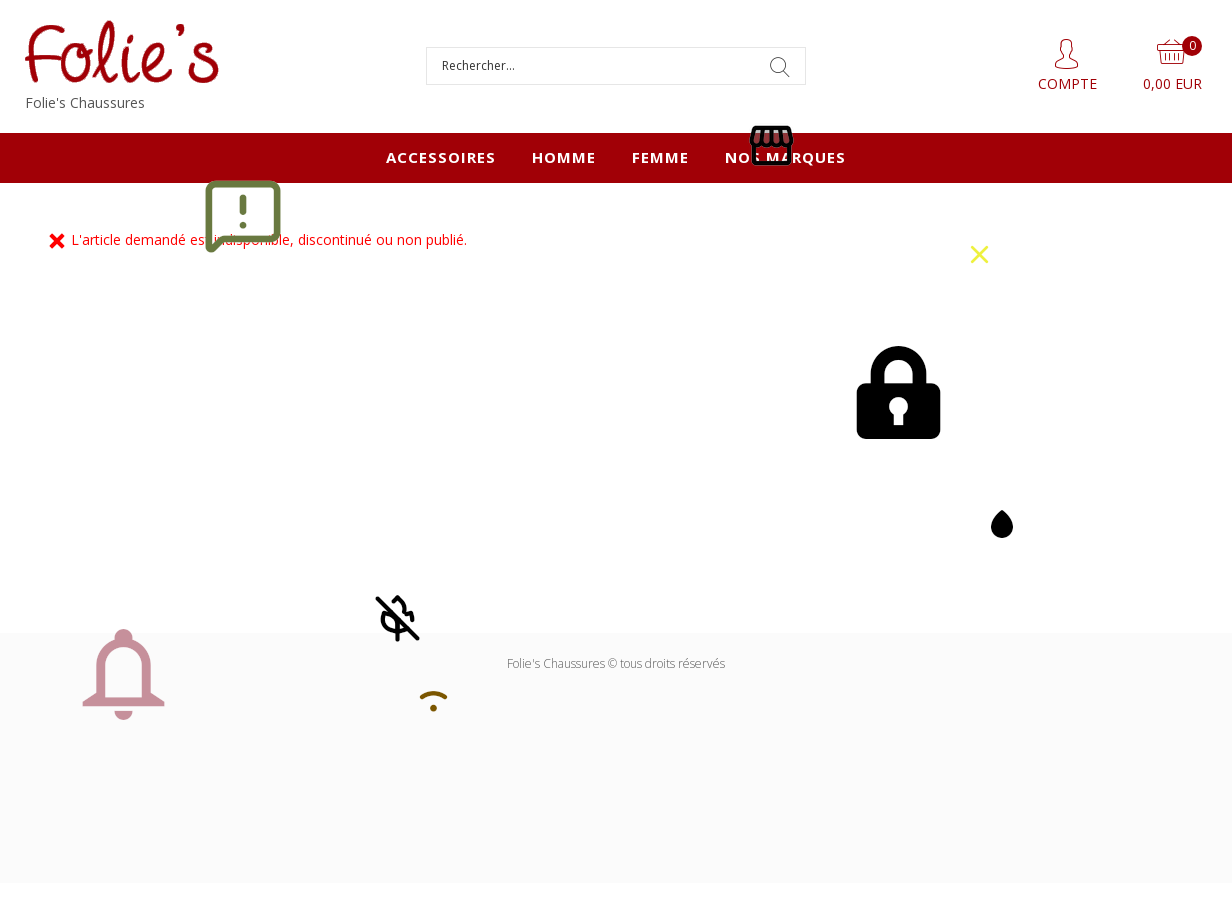 This screenshot has height=898, width=1232. Describe the element at coordinates (123, 674) in the screenshot. I see `view notifications` at that location.